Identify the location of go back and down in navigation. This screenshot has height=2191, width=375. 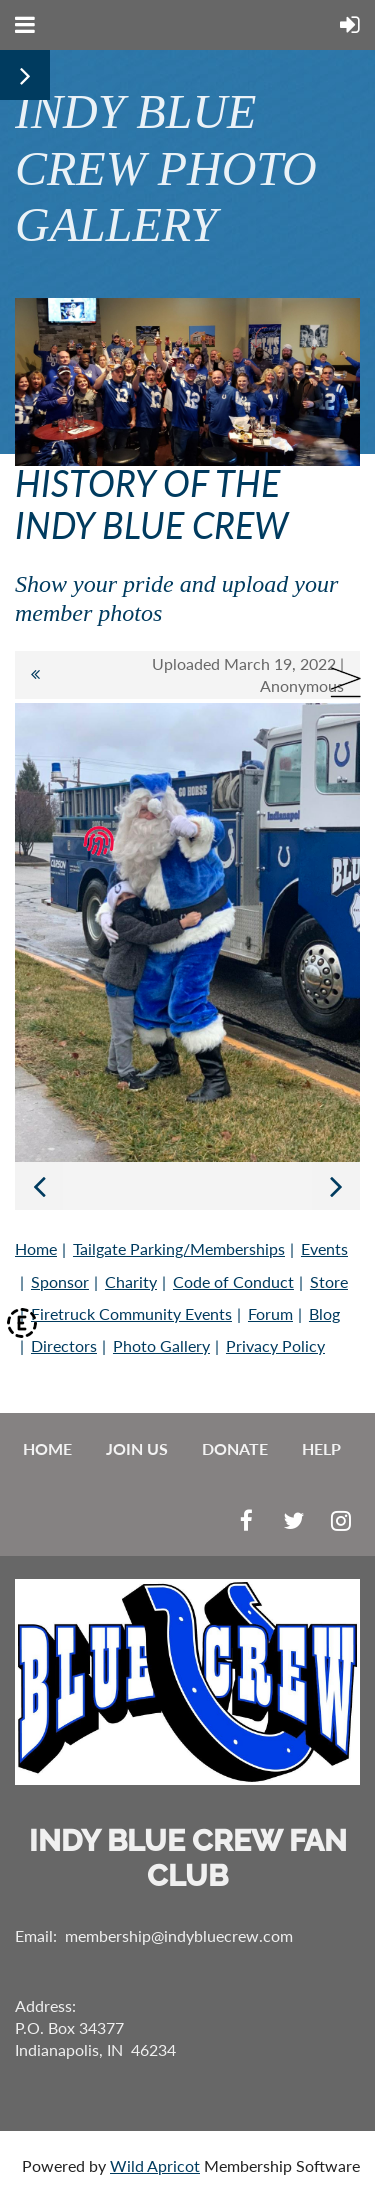
(258, 337).